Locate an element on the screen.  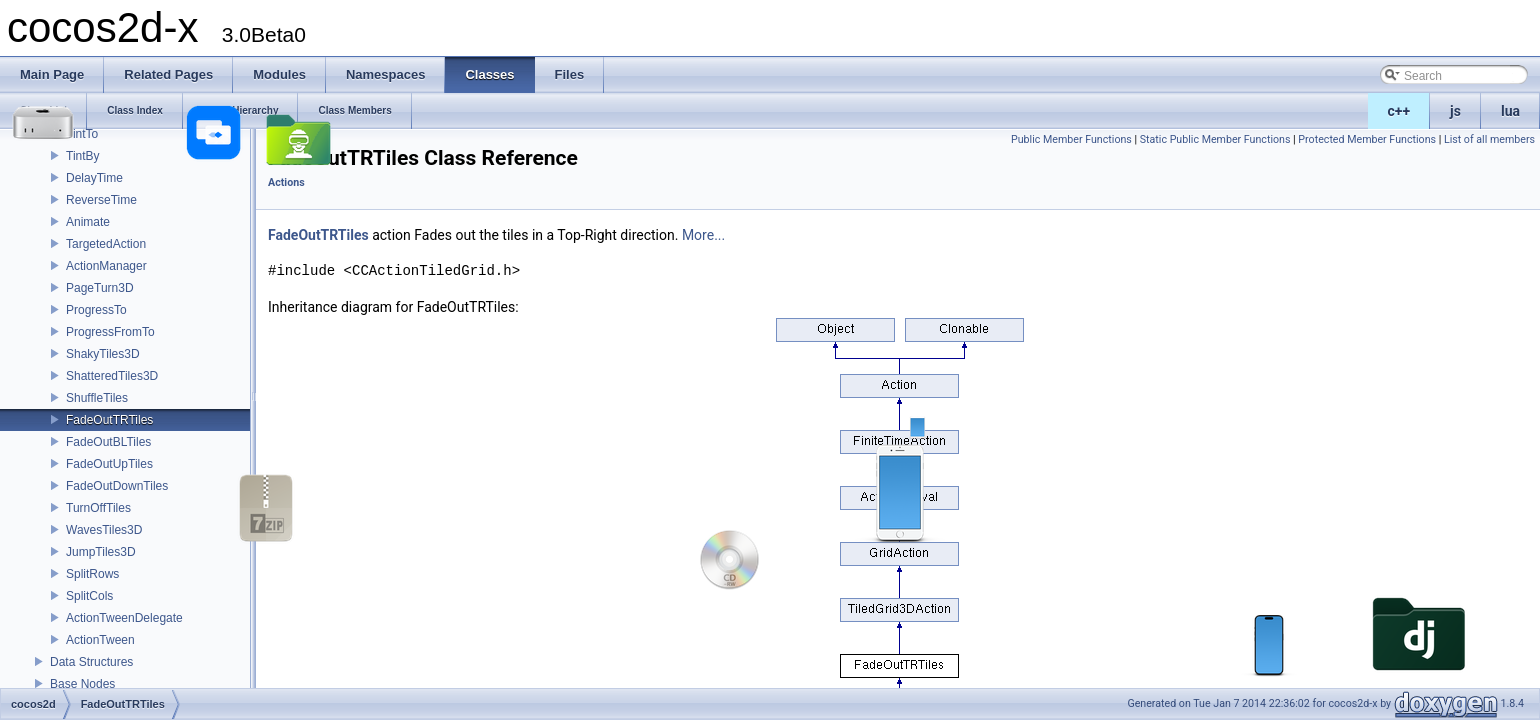
open folder for VR or augmented reality projects is located at coordinates (298, 141).